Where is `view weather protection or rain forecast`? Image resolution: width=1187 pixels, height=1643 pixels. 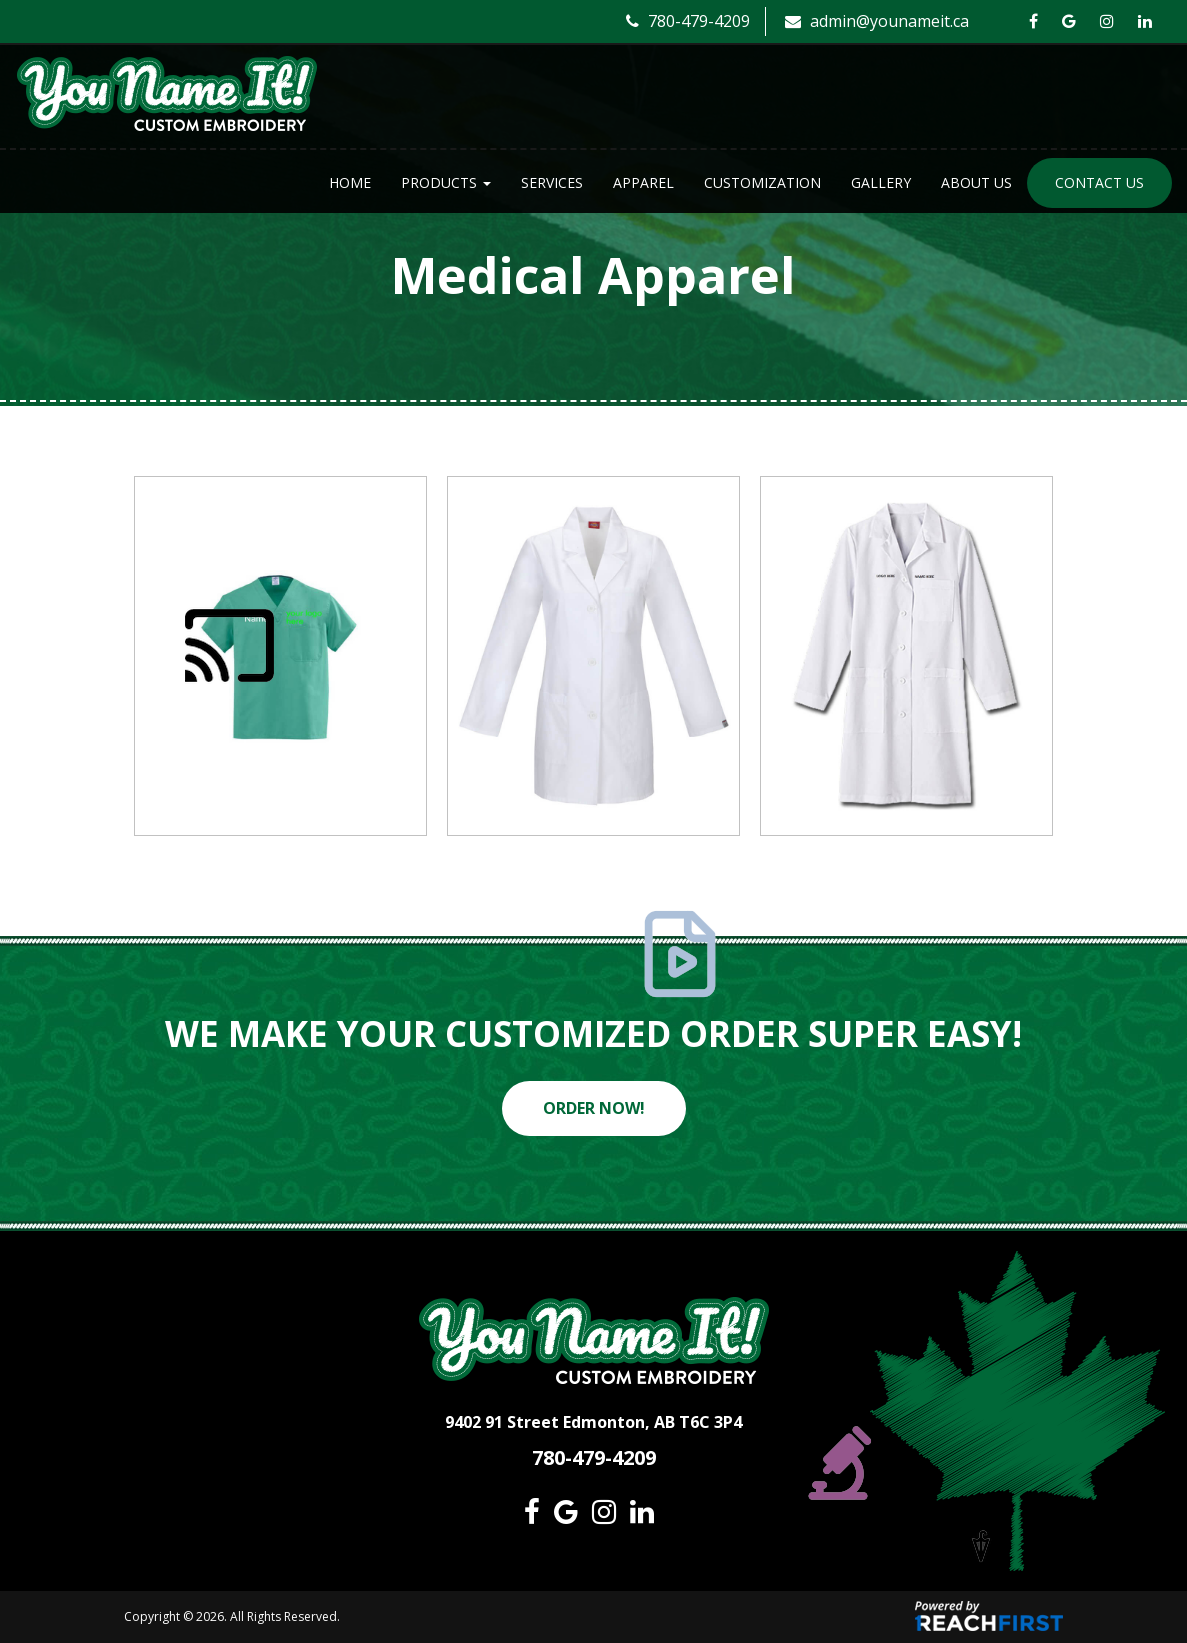 view weather protection or rain forecast is located at coordinates (981, 1547).